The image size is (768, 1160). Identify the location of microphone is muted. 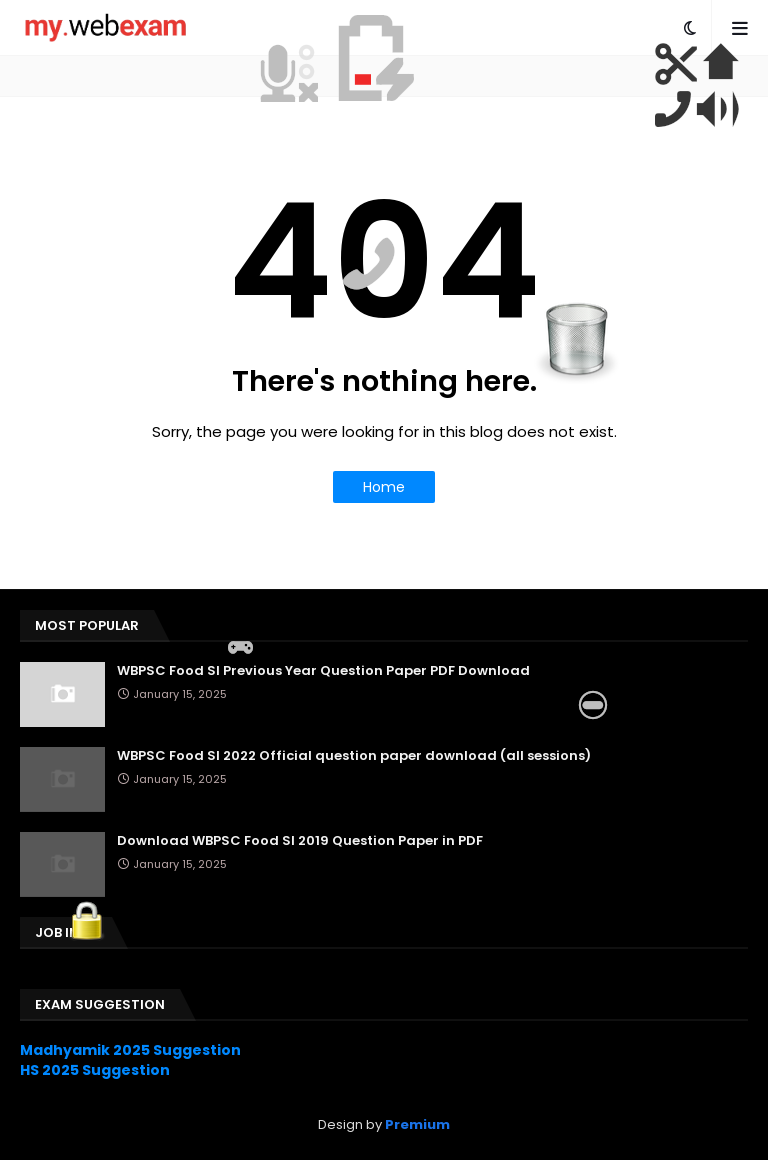
(287, 71).